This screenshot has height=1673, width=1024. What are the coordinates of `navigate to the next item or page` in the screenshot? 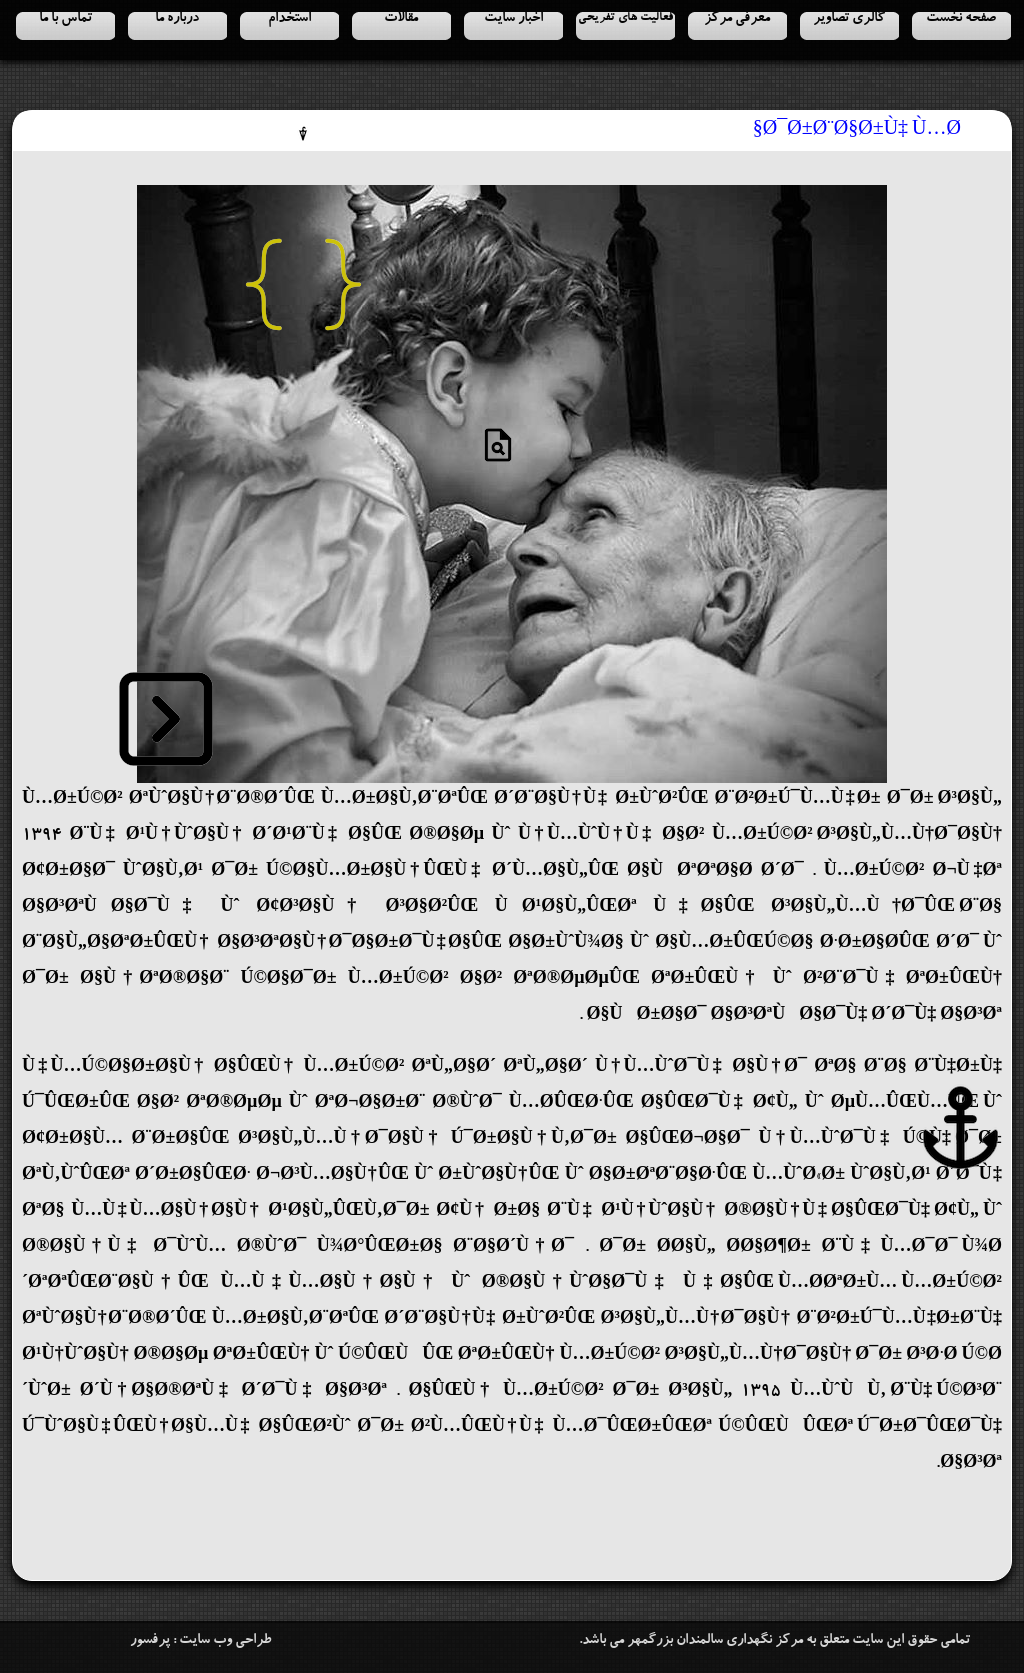 It's located at (166, 719).